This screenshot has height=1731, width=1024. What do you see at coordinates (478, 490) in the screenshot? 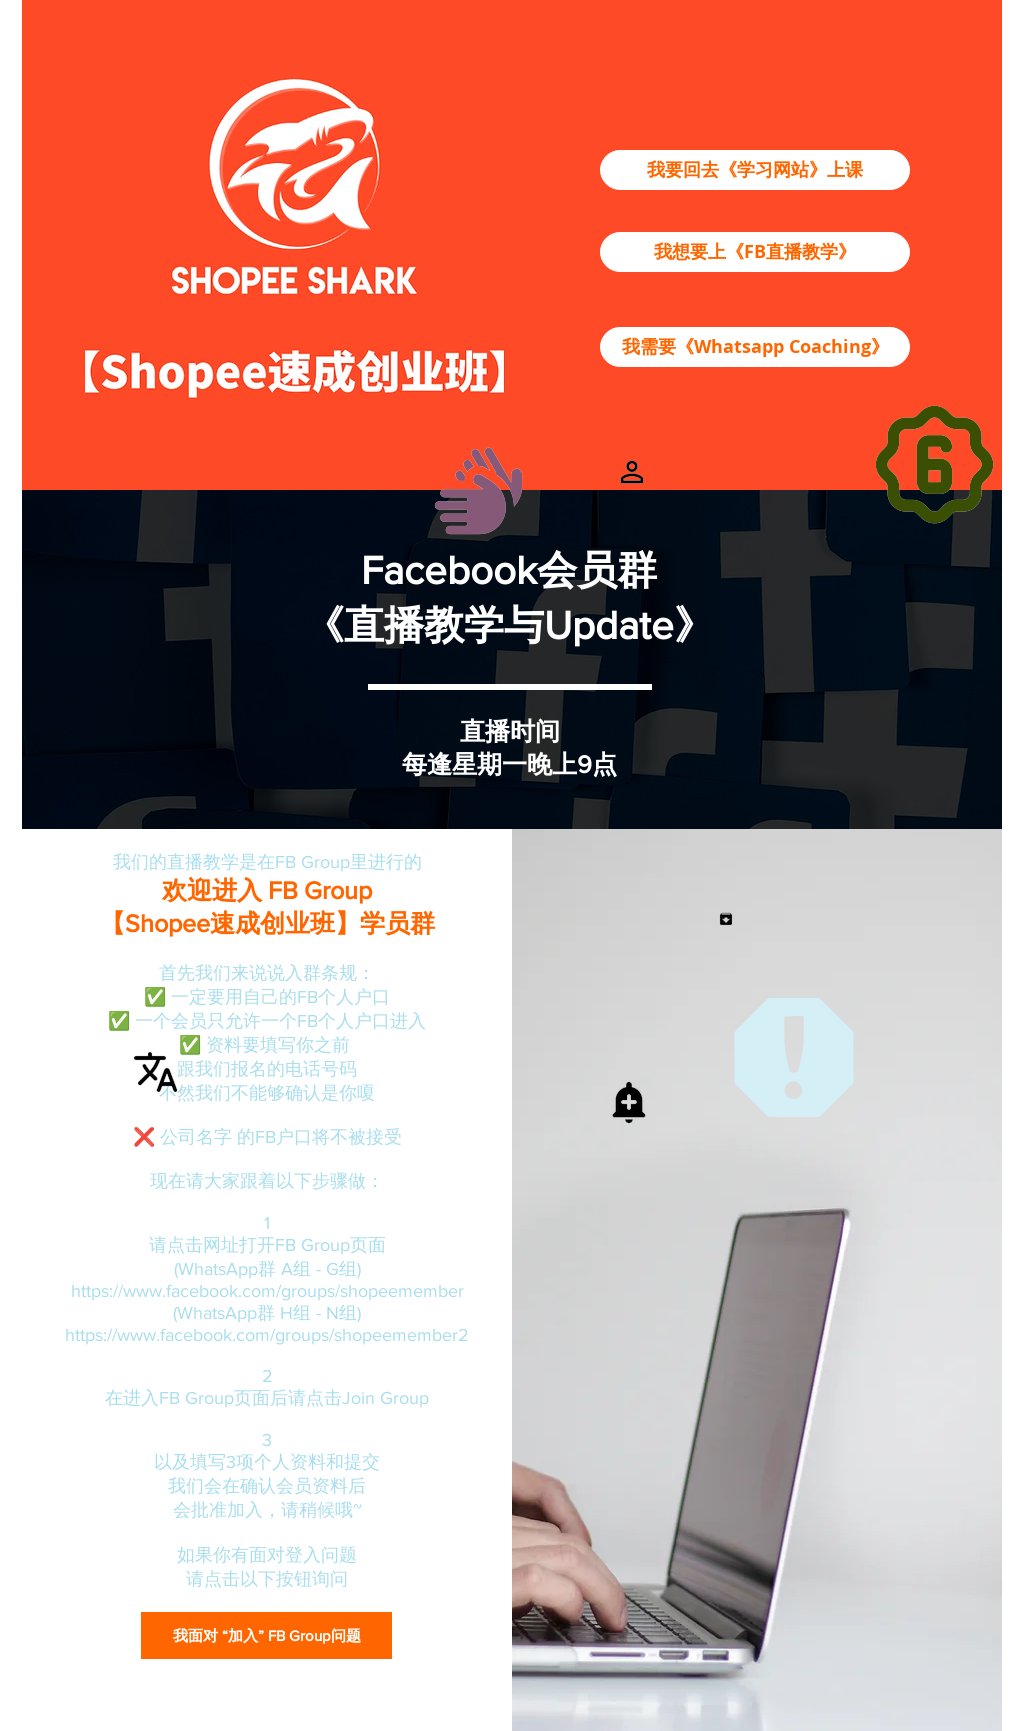
I see `indicates sign language or accessibility features` at bounding box center [478, 490].